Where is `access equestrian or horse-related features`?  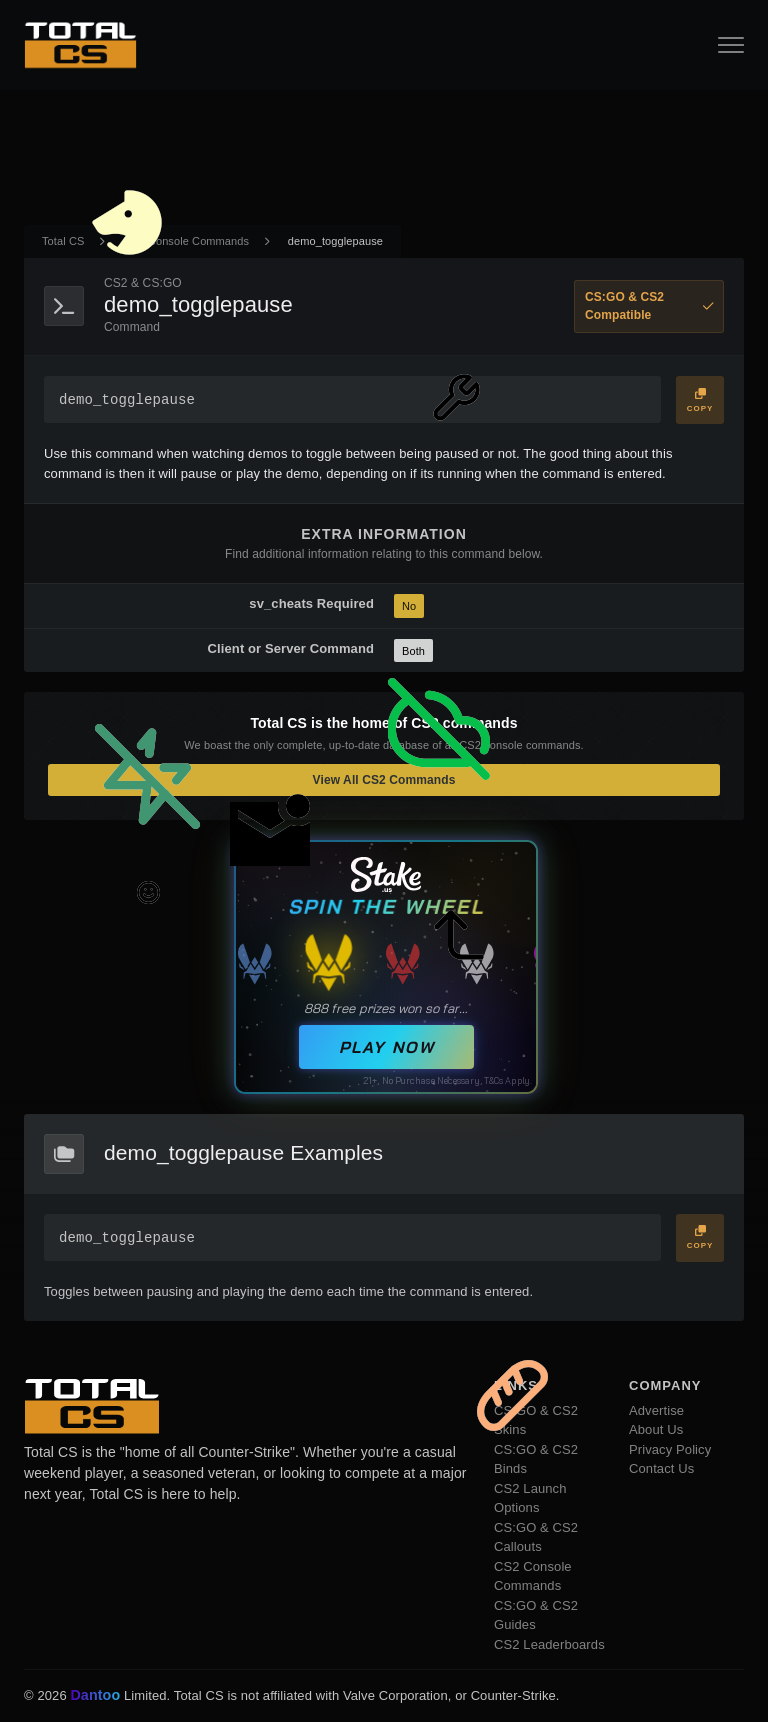
access equestrian or horse-related features is located at coordinates (129, 222).